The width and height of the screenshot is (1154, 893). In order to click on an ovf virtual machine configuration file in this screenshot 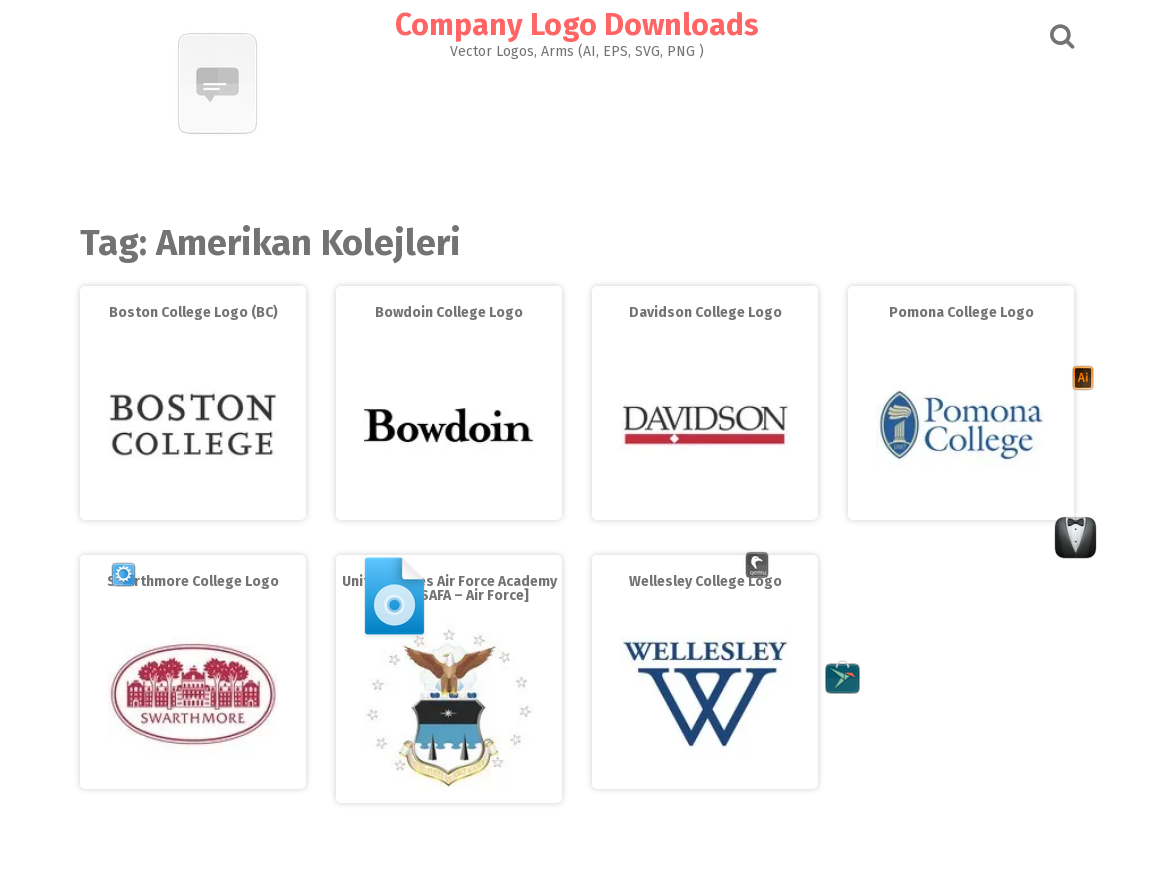, I will do `click(394, 597)`.